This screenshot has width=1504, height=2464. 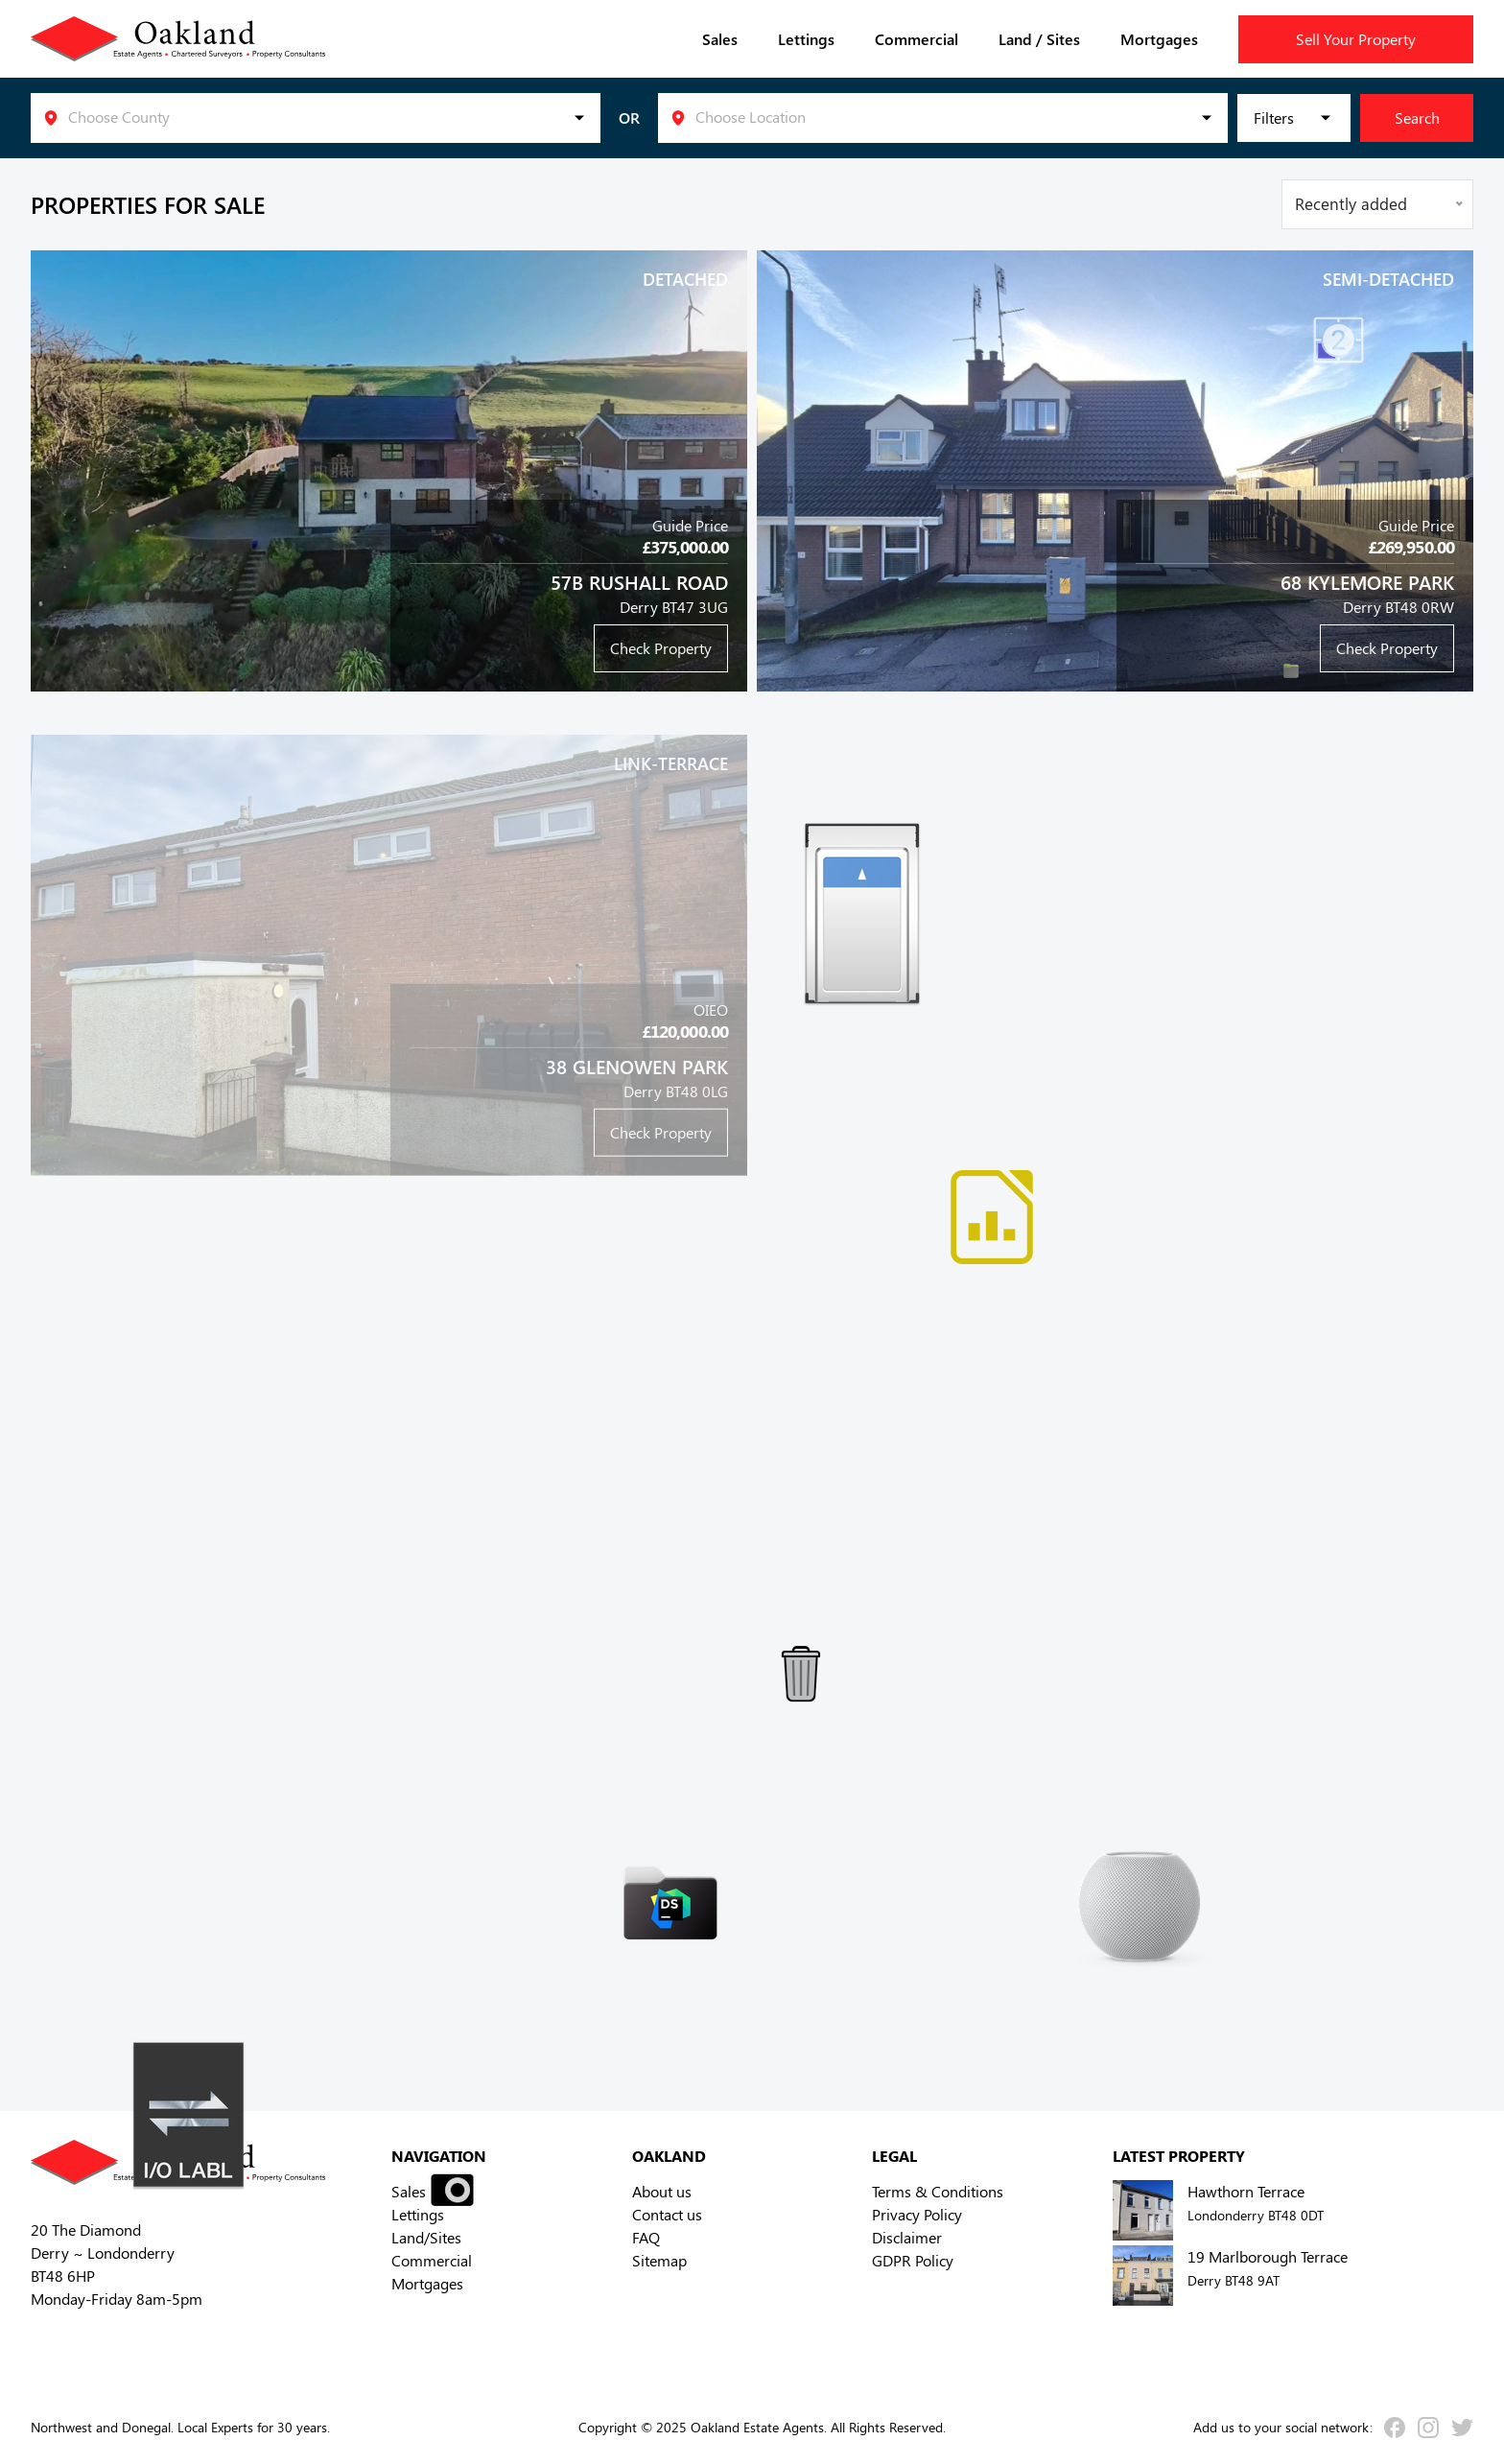 I want to click on pc card or pcmcia card hardware component, so click(x=862, y=914).